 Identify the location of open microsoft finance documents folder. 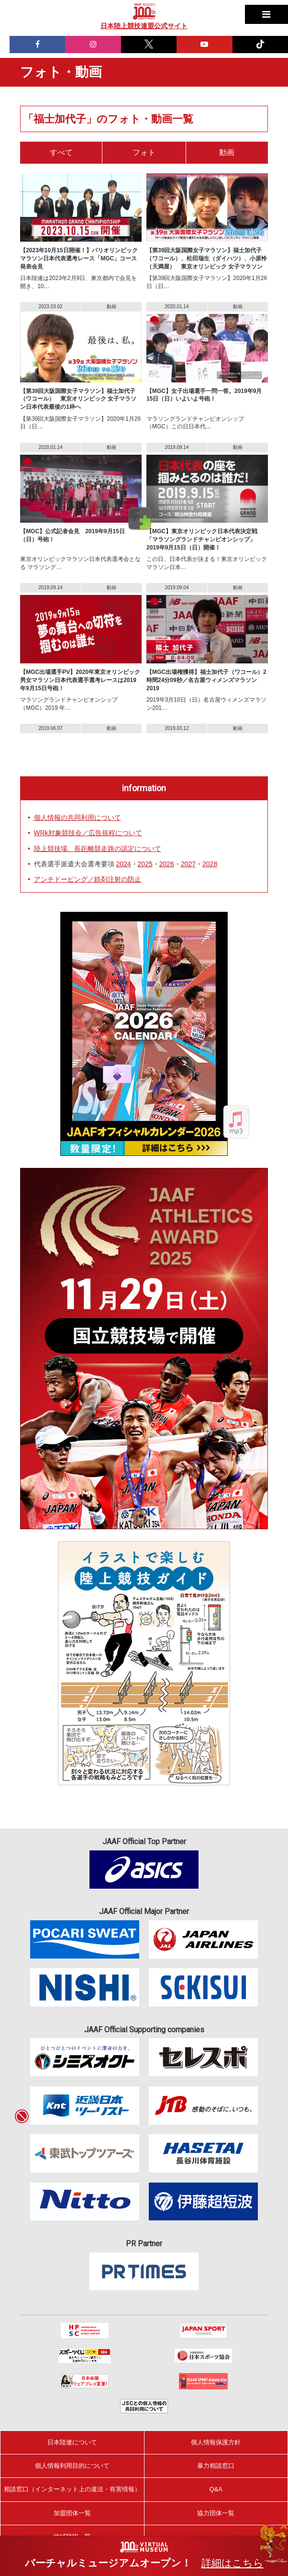
(117, 1073).